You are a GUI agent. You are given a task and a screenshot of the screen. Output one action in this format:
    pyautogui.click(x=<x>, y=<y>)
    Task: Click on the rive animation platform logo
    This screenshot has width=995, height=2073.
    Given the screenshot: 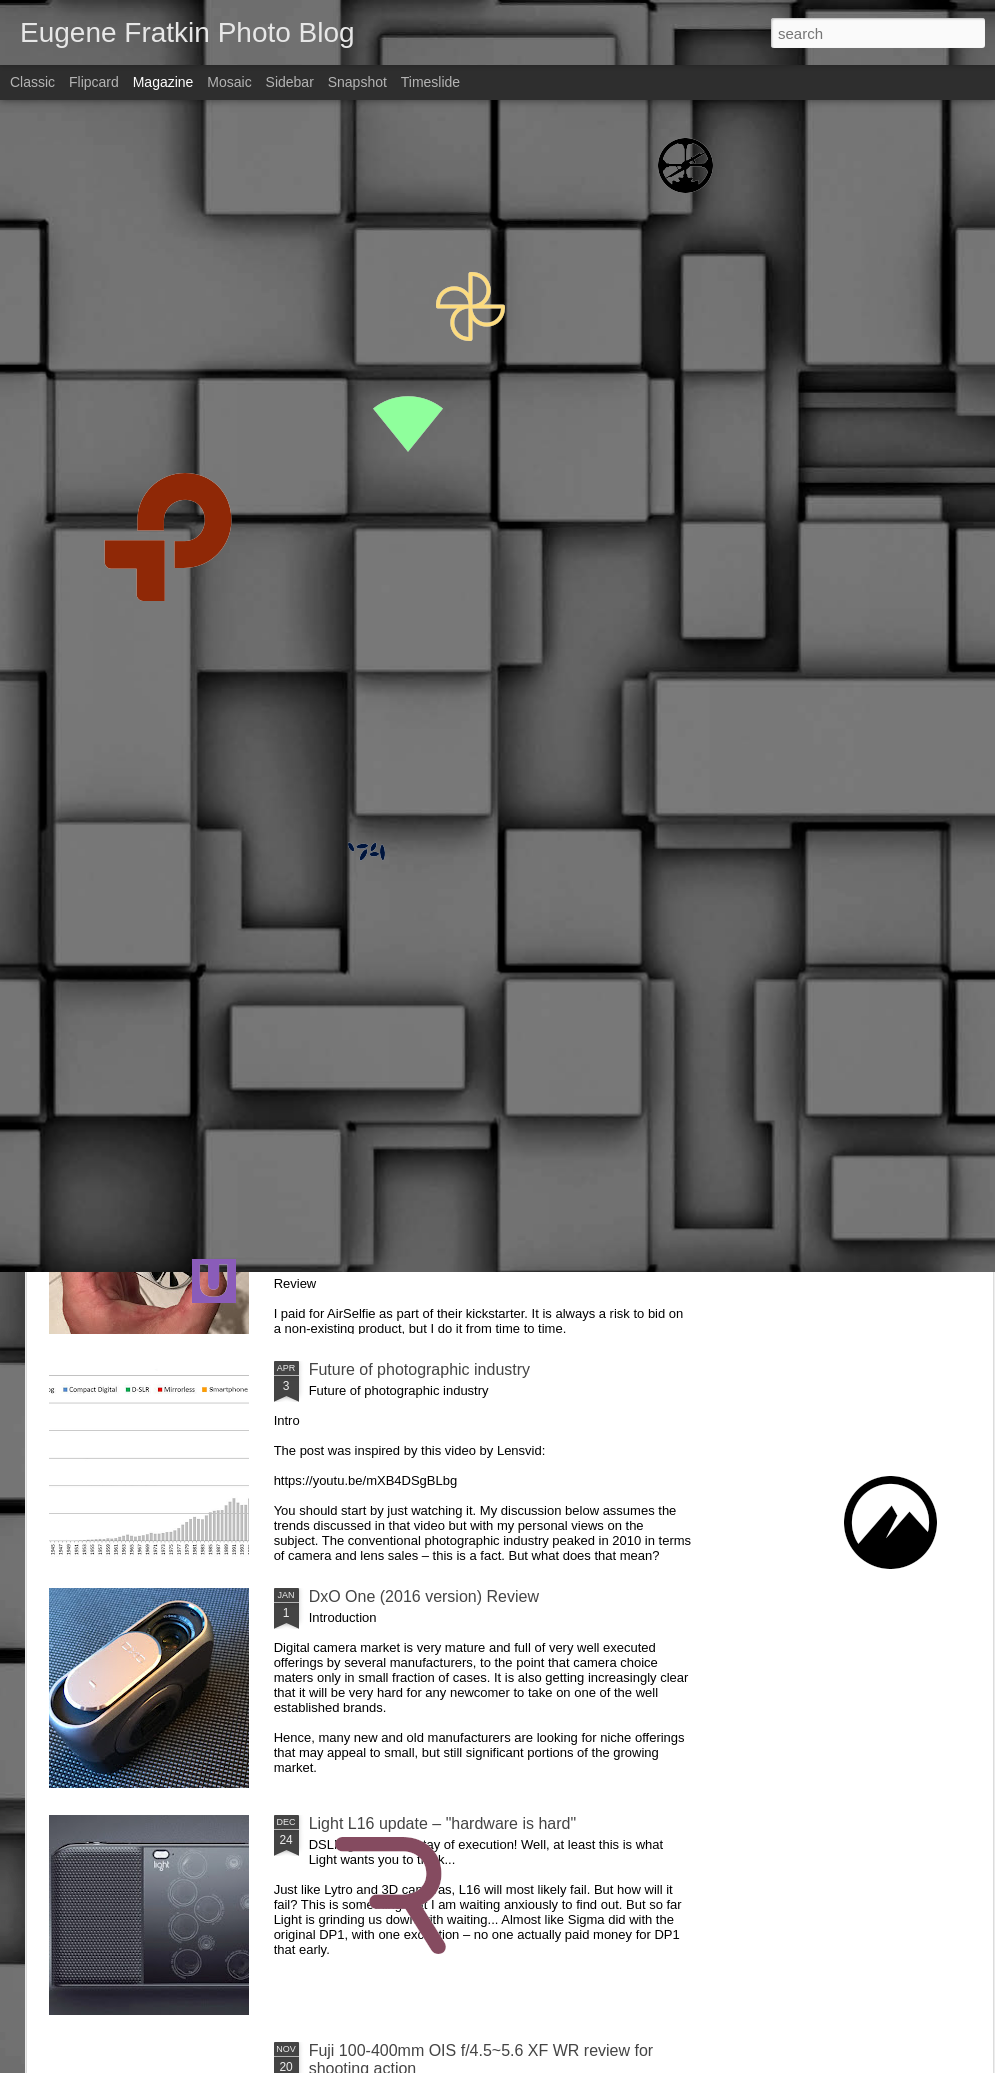 What is the action you would take?
    pyautogui.click(x=390, y=1895)
    